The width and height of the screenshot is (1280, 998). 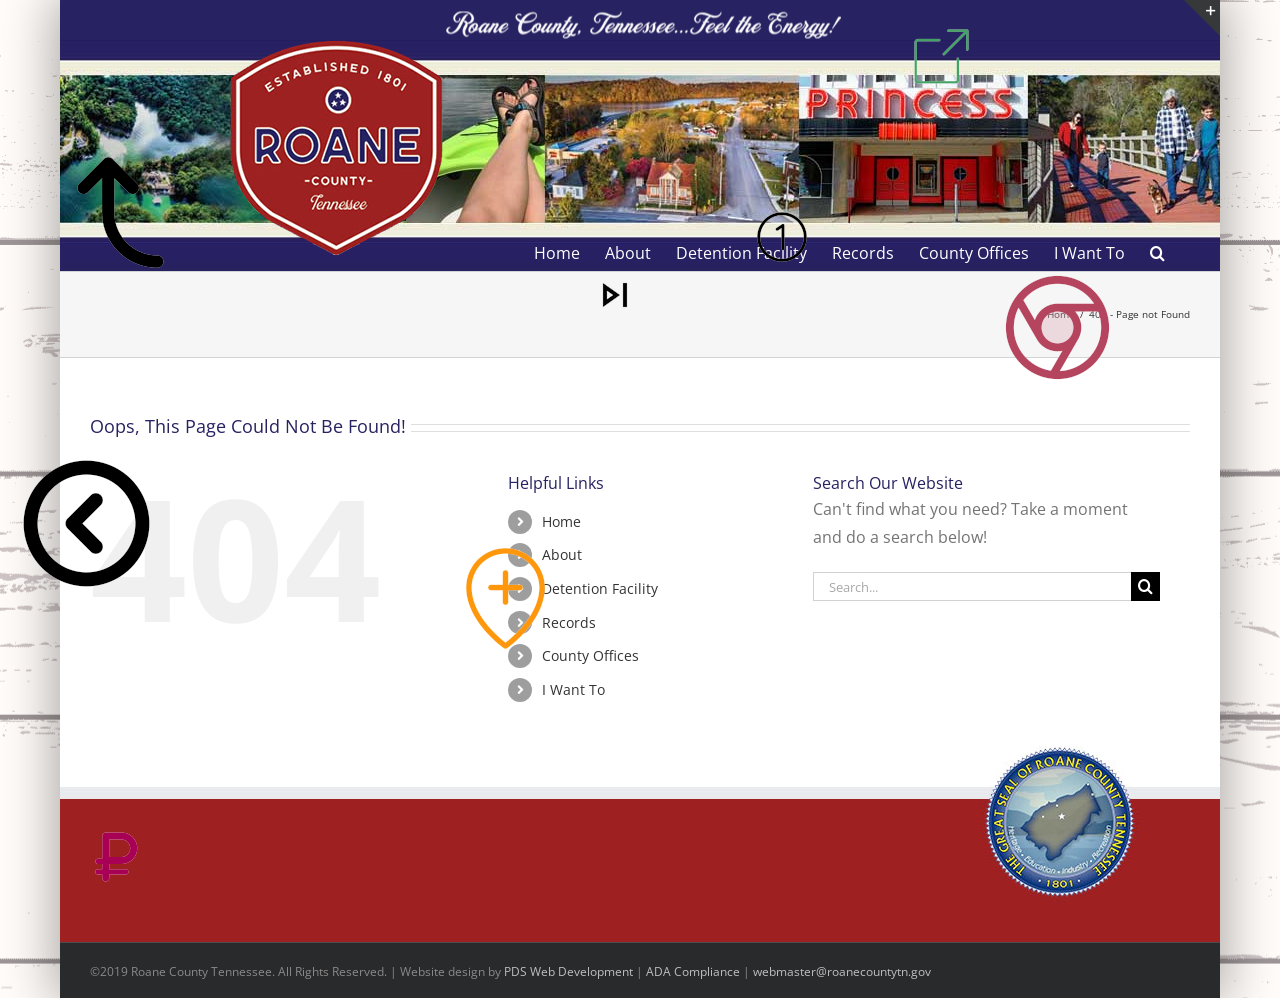 What do you see at coordinates (86, 523) in the screenshot?
I see `go back to the previous screen` at bounding box center [86, 523].